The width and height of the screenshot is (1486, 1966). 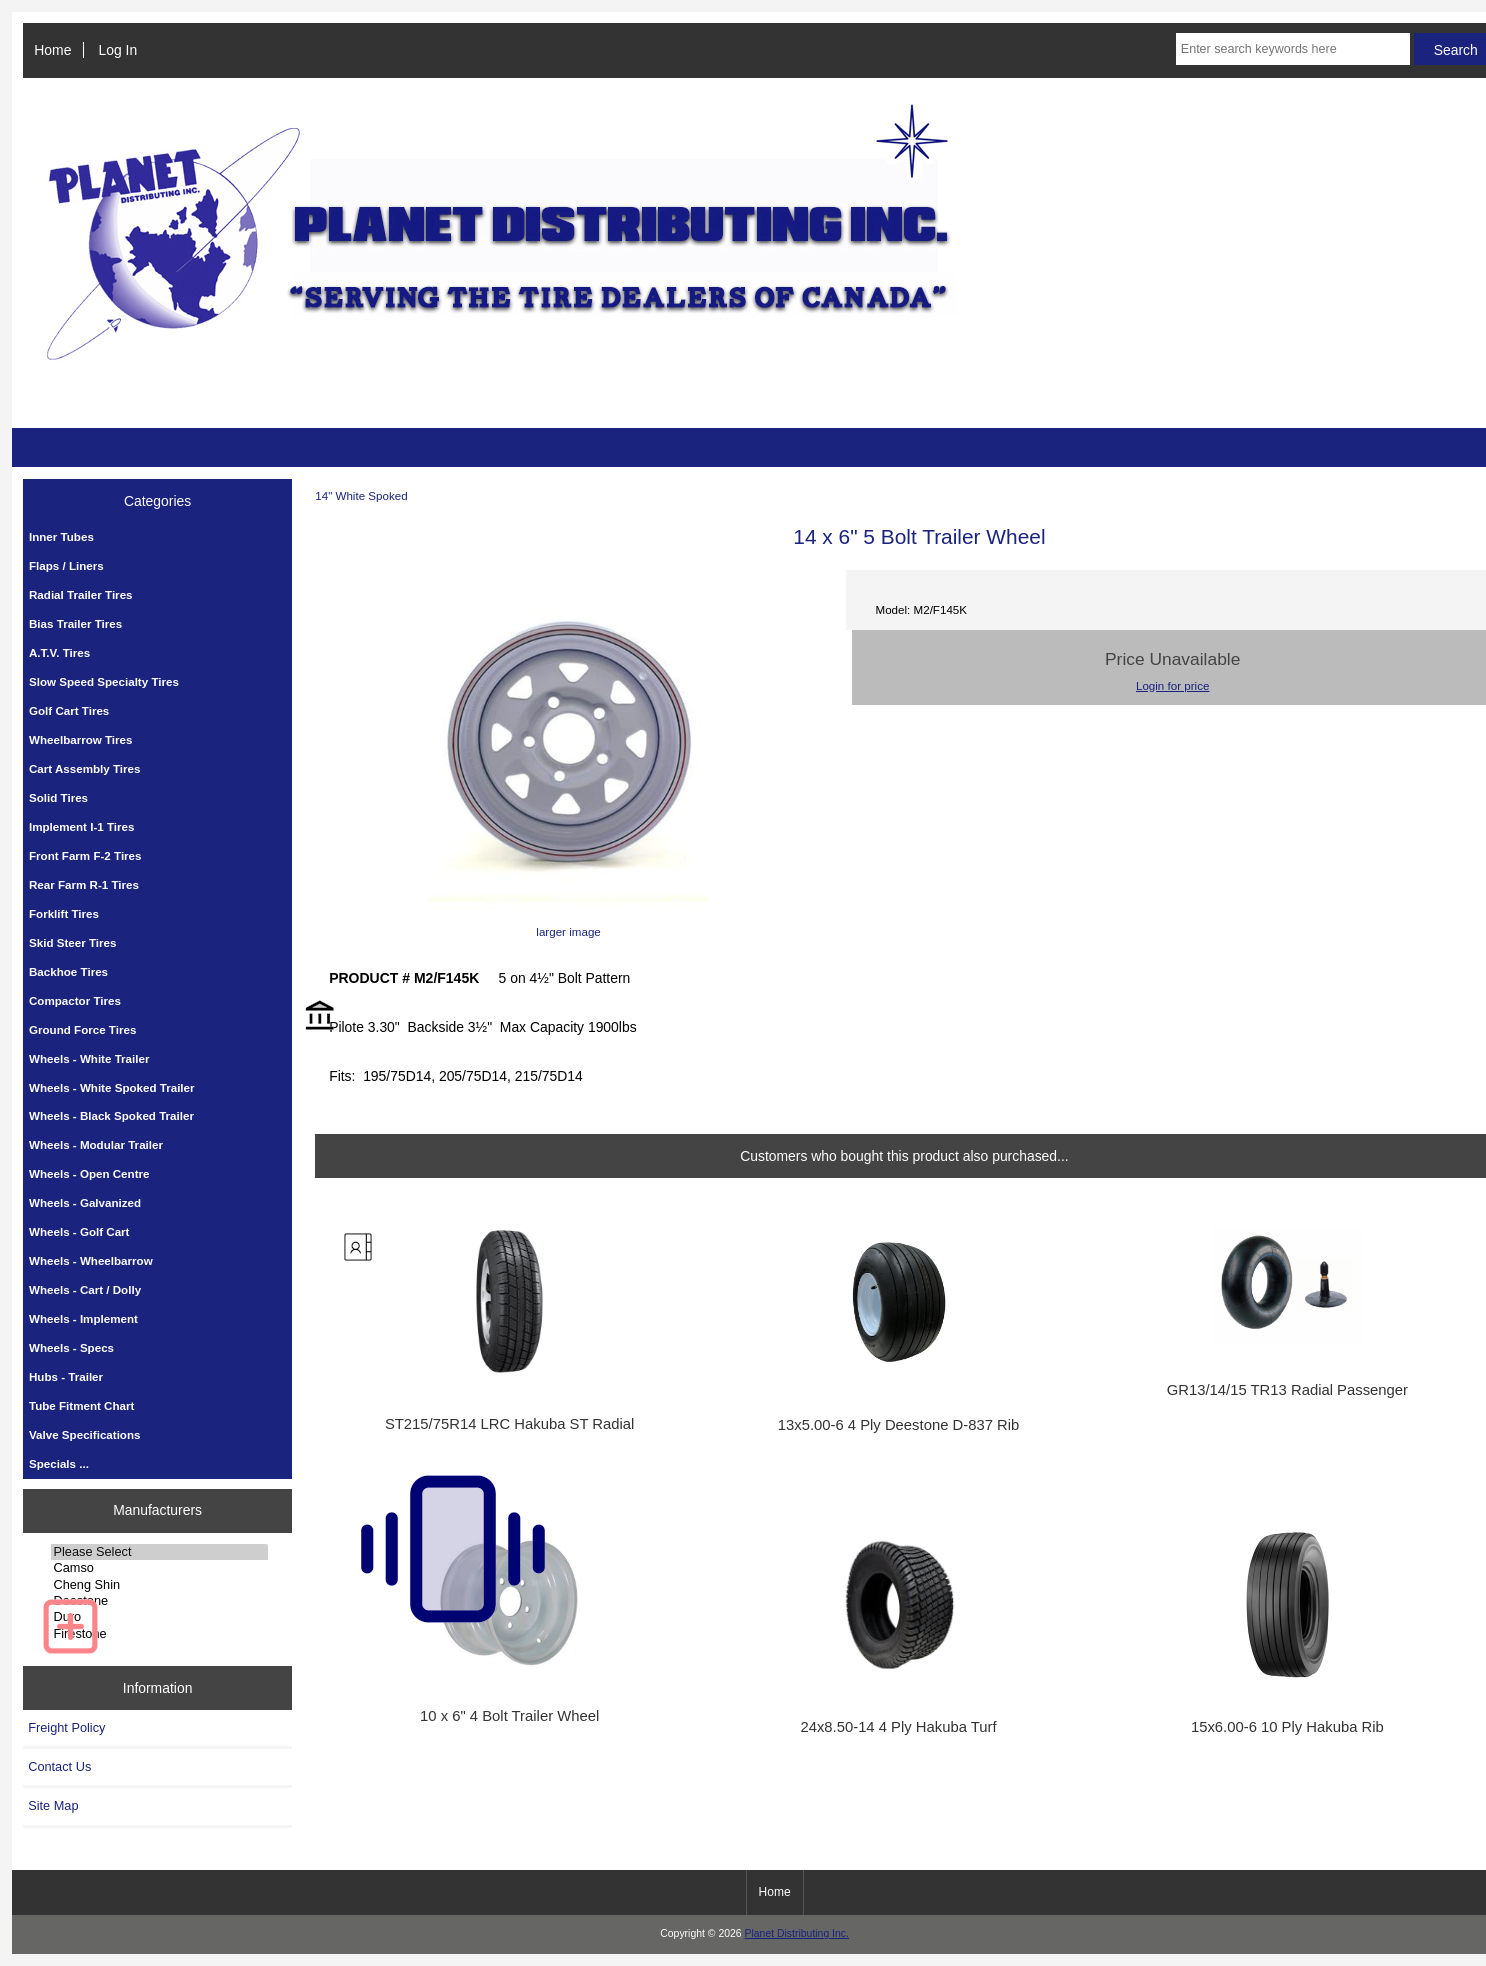 What do you see at coordinates (70, 1626) in the screenshot?
I see `add a new item or entry` at bounding box center [70, 1626].